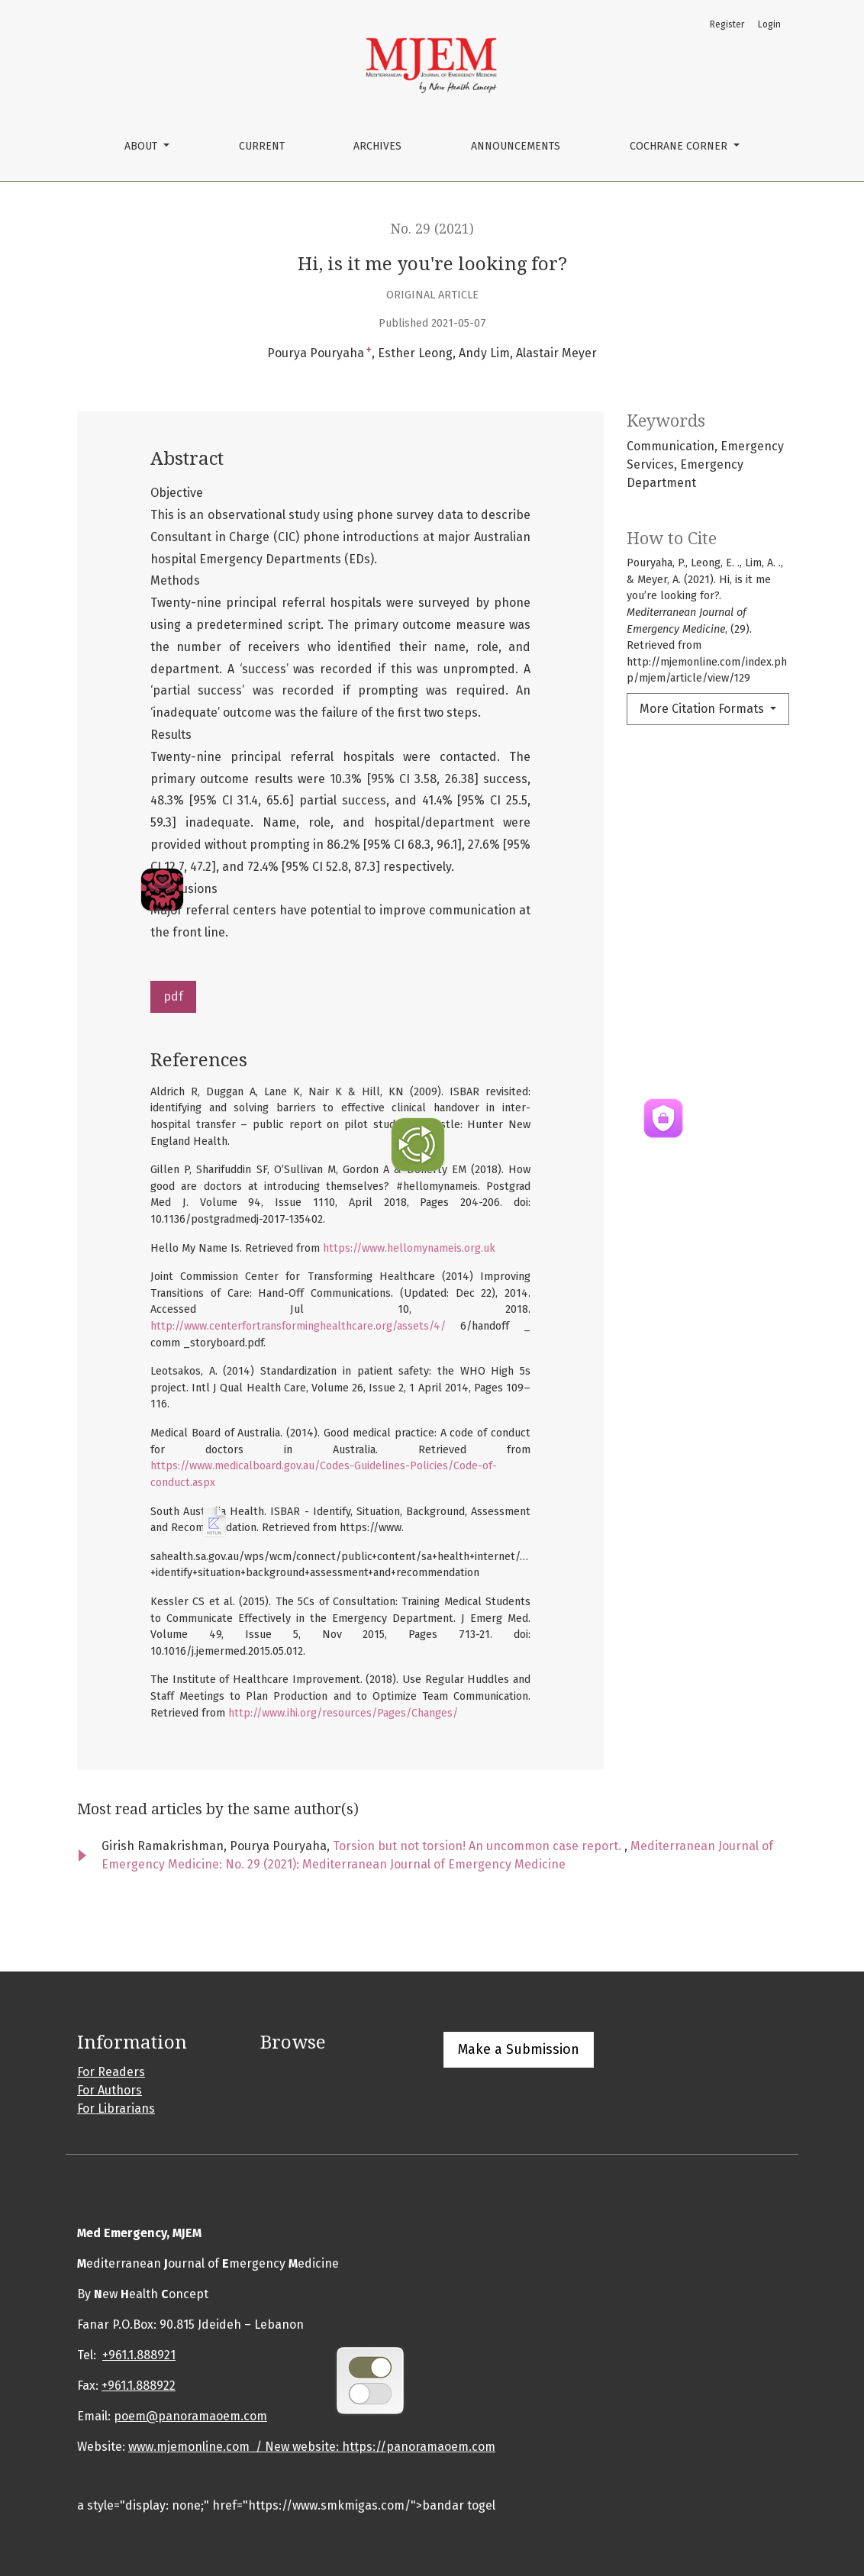 The height and width of the screenshot is (2576, 864). Describe the element at coordinates (162, 889) in the screenshot. I see `launch helltaker game` at that location.